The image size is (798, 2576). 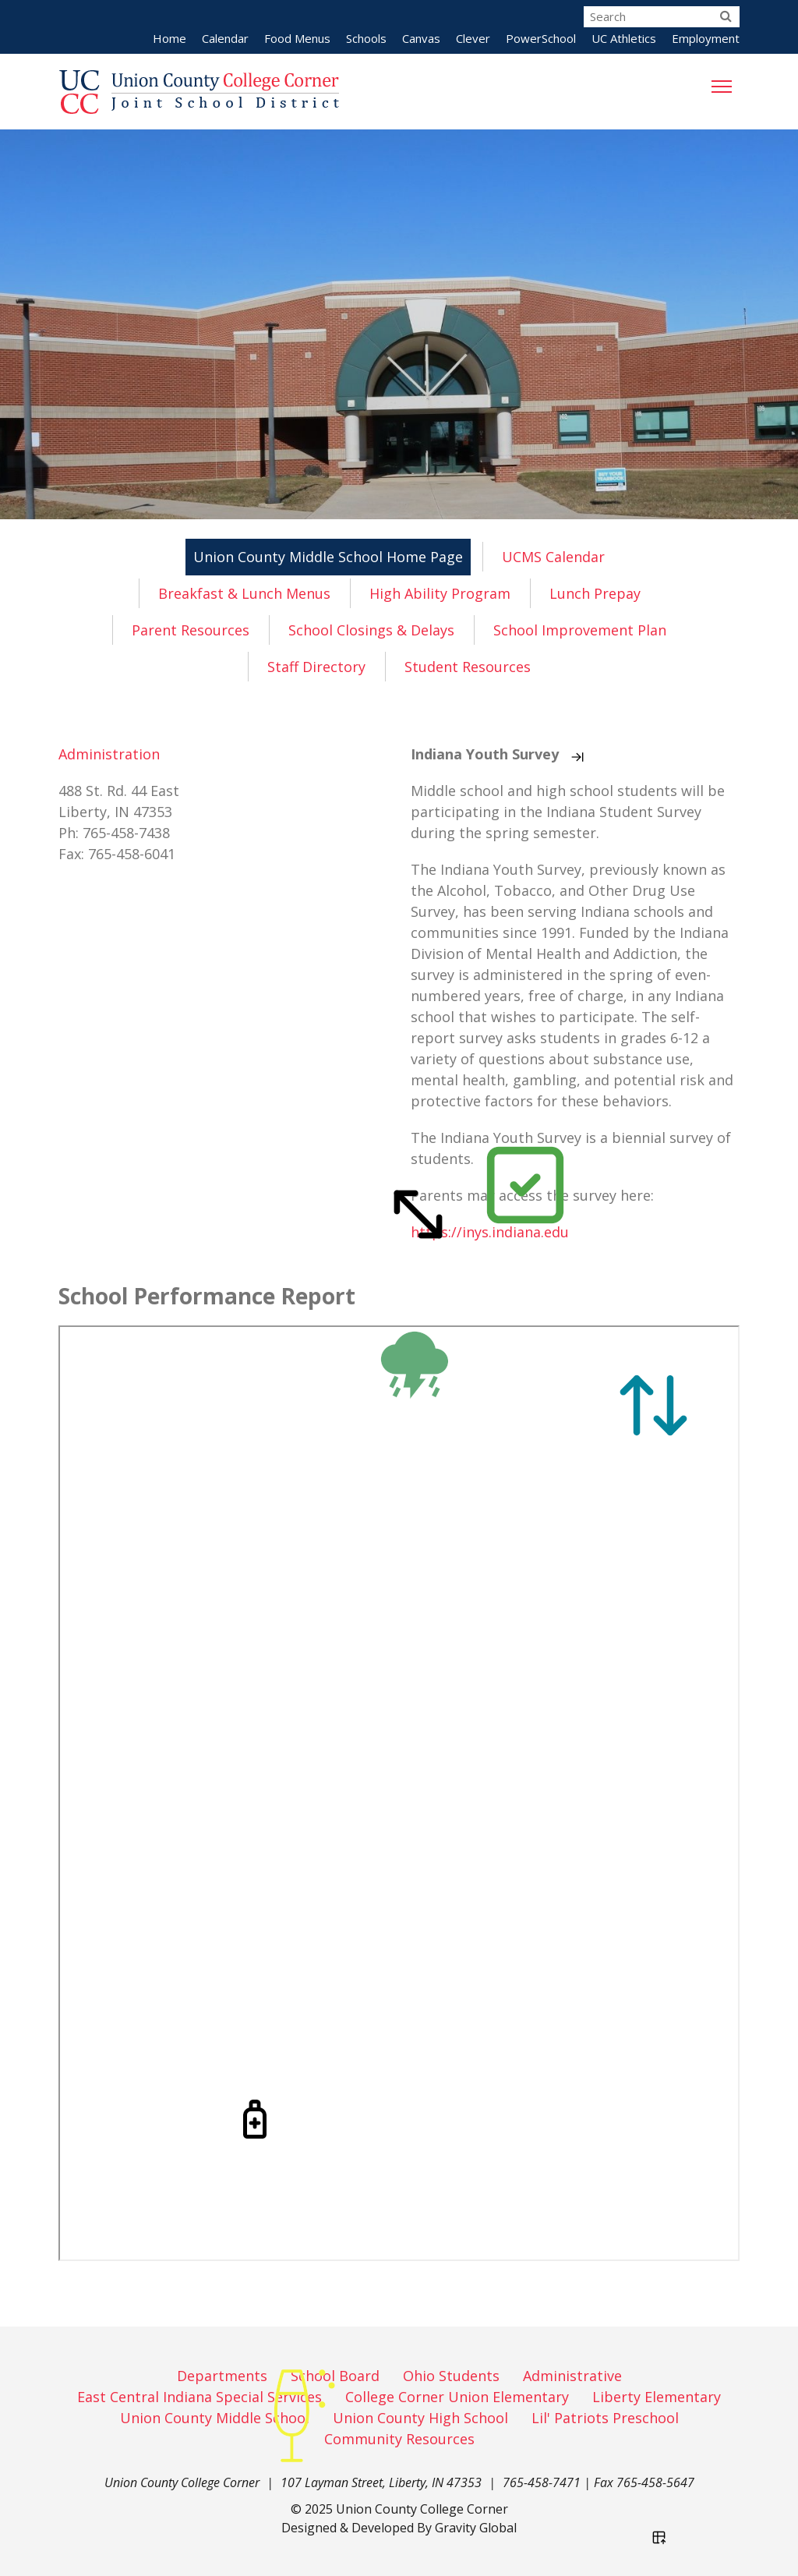 What do you see at coordinates (295, 2415) in the screenshot?
I see `celebrate an achievement or milestone` at bounding box center [295, 2415].